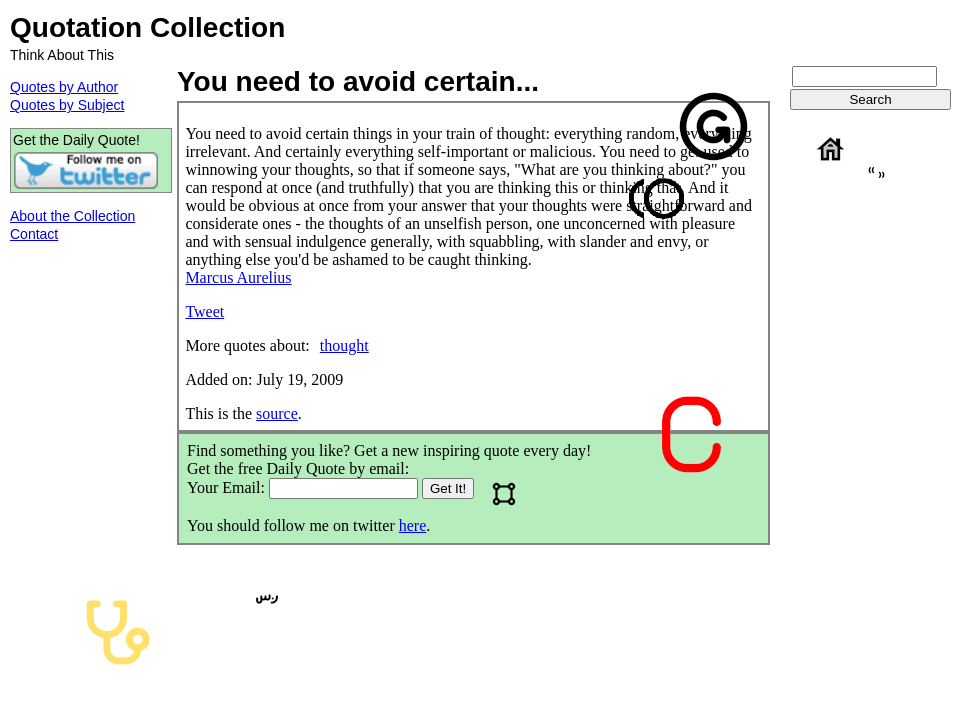 The image size is (970, 720). Describe the element at coordinates (504, 494) in the screenshot. I see `view ring network topology` at that location.